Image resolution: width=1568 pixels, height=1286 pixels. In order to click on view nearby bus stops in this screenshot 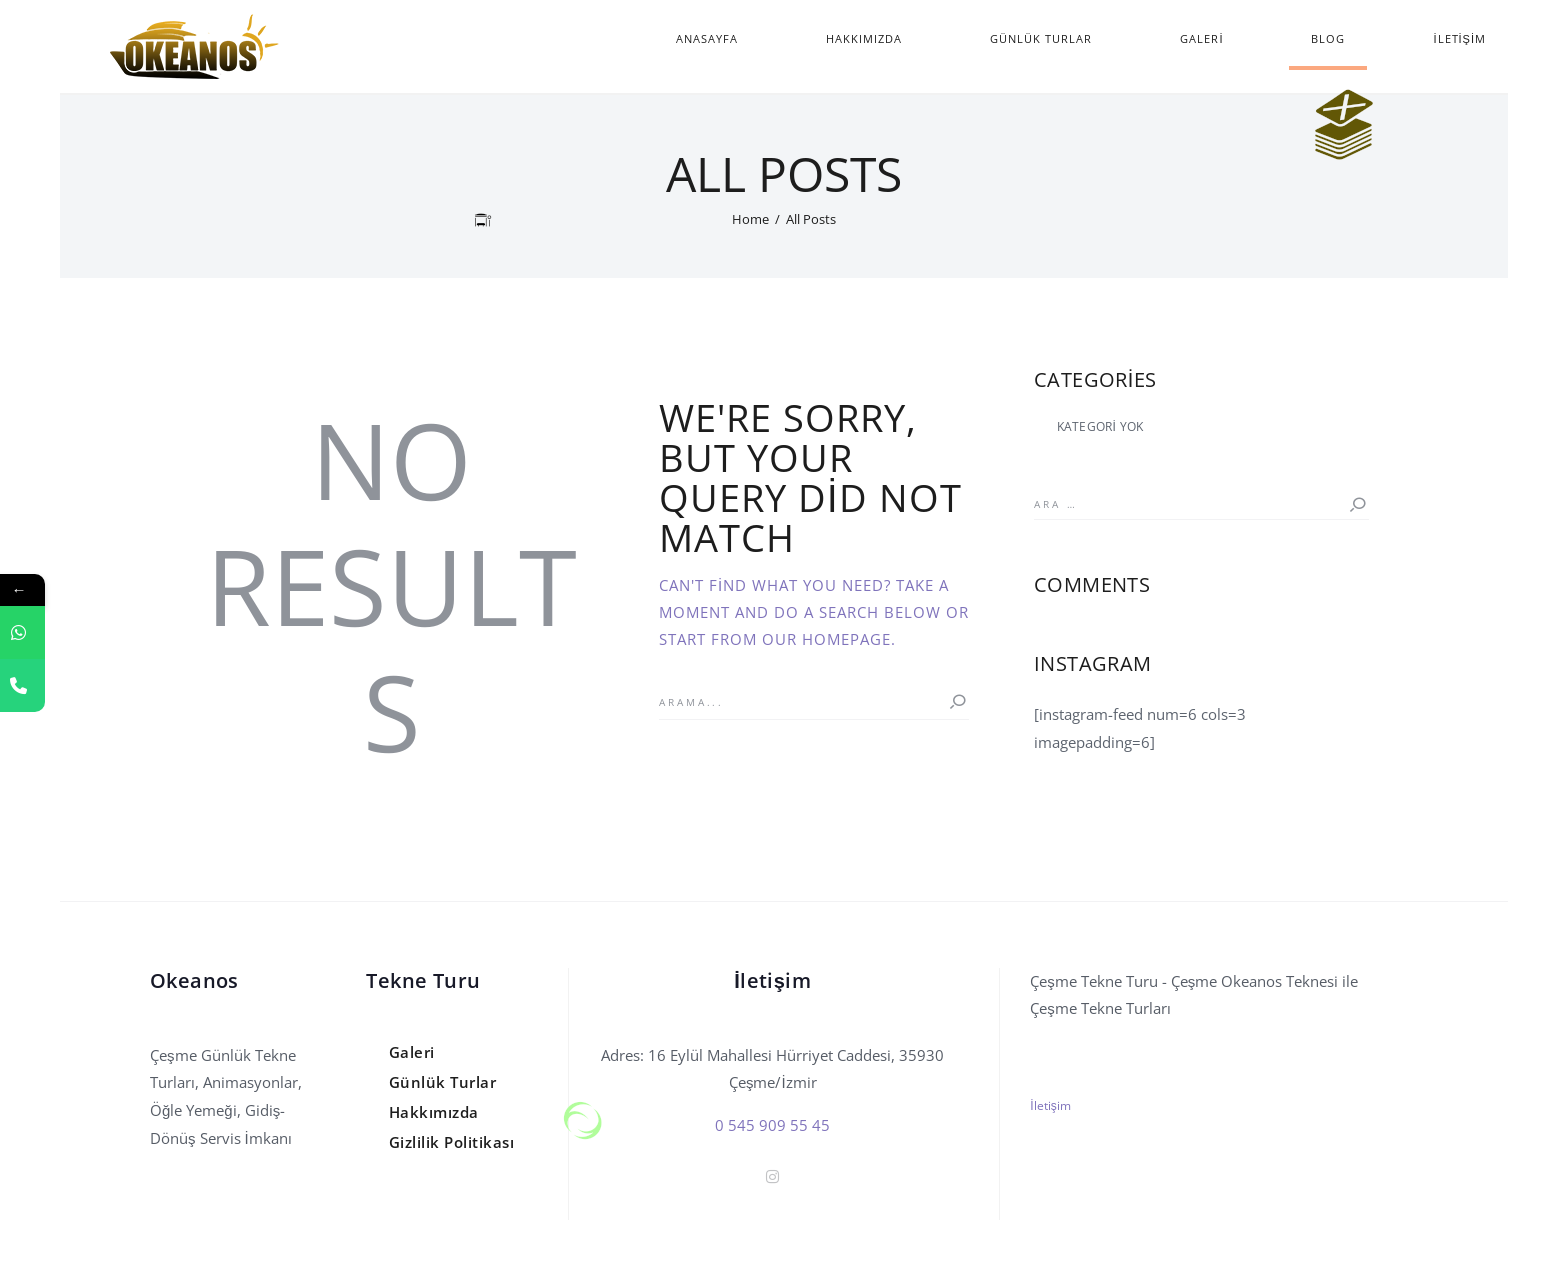, I will do `click(483, 220)`.